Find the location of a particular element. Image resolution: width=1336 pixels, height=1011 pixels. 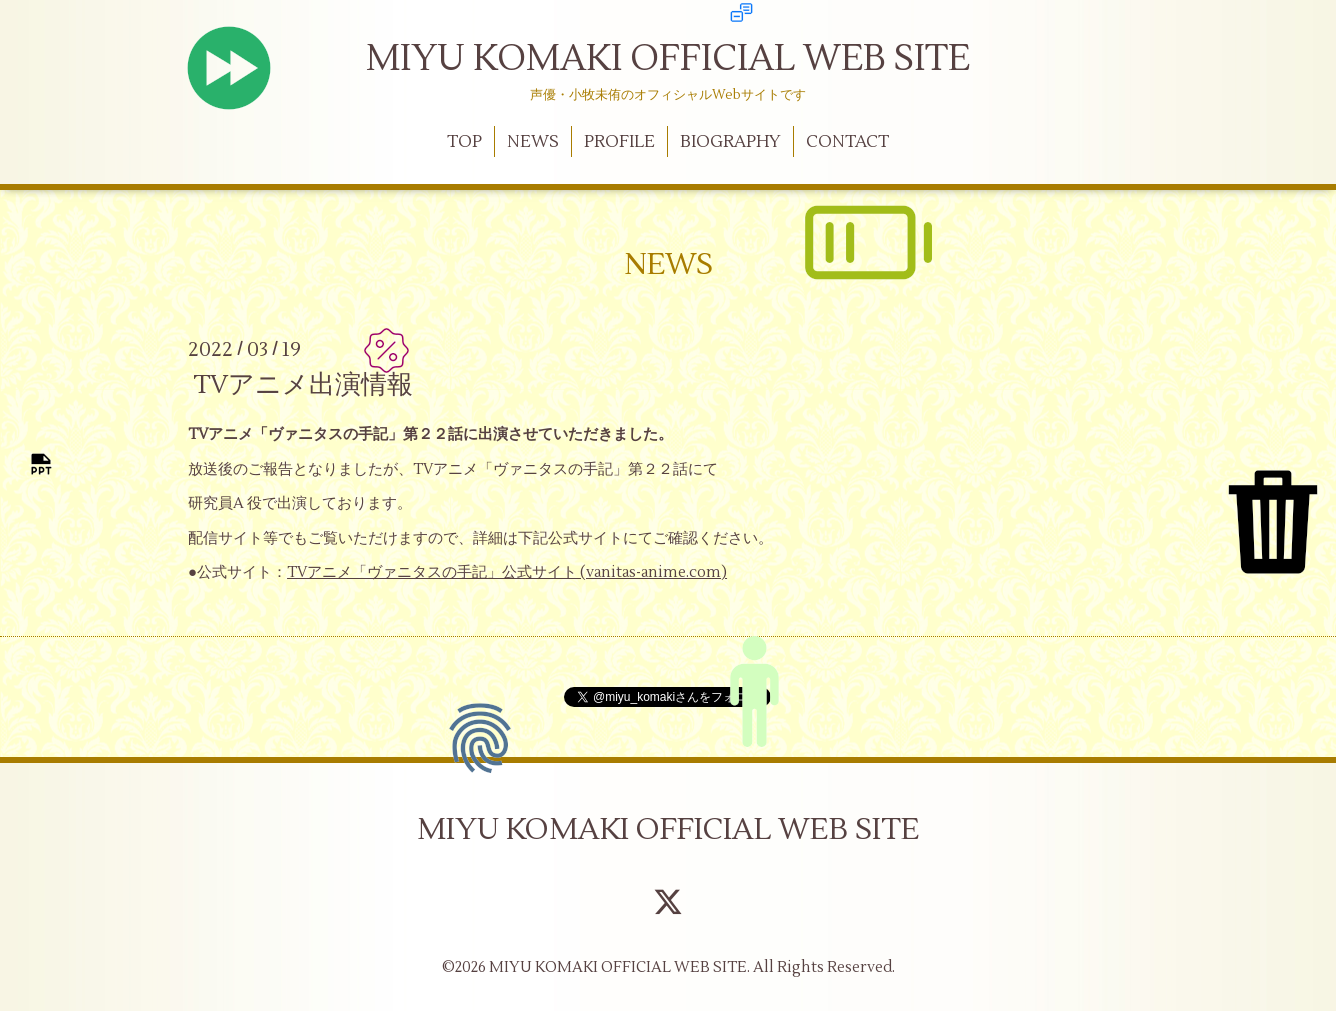

indicates medium battery level is located at coordinates (866, 242).